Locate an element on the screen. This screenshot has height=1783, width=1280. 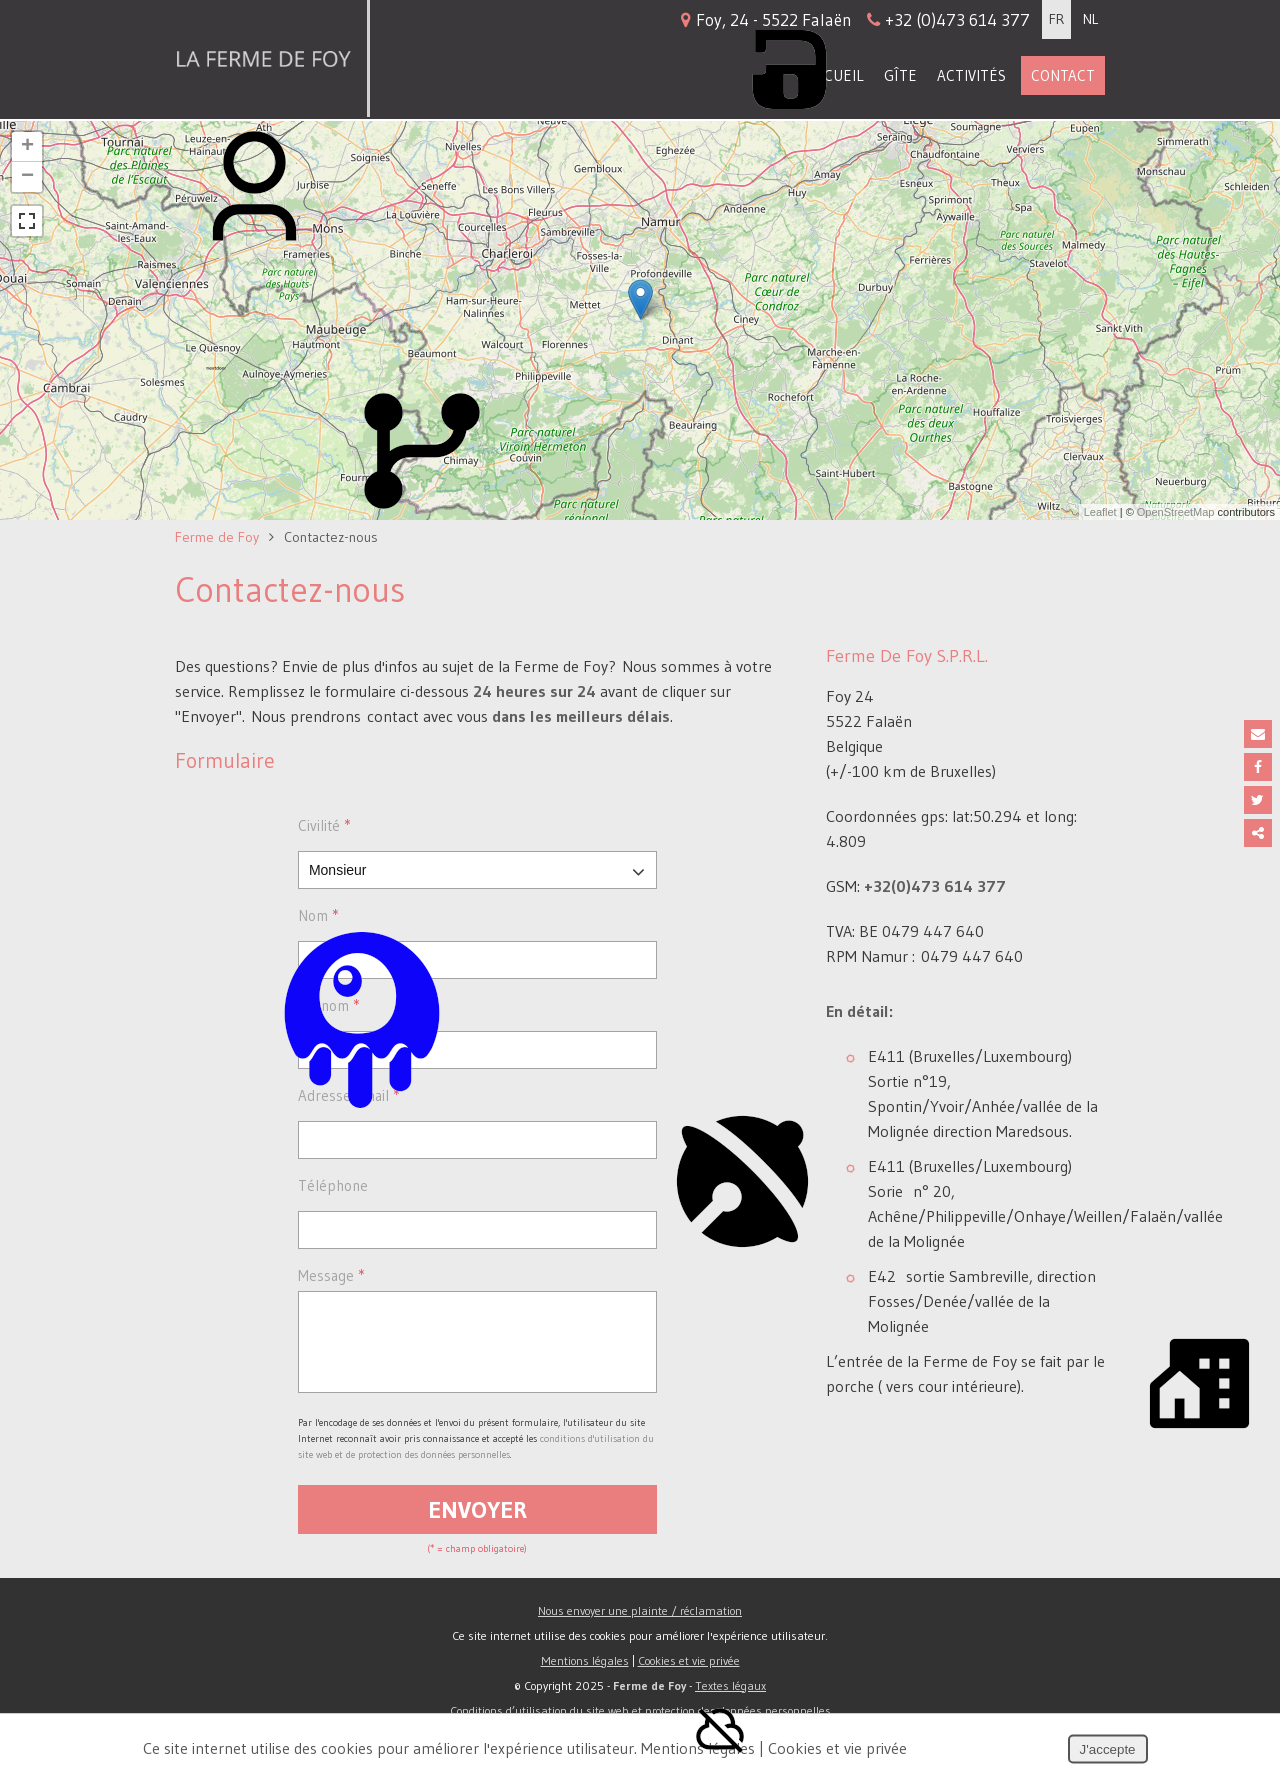
view repository branches is located at coordinates (422, 451).